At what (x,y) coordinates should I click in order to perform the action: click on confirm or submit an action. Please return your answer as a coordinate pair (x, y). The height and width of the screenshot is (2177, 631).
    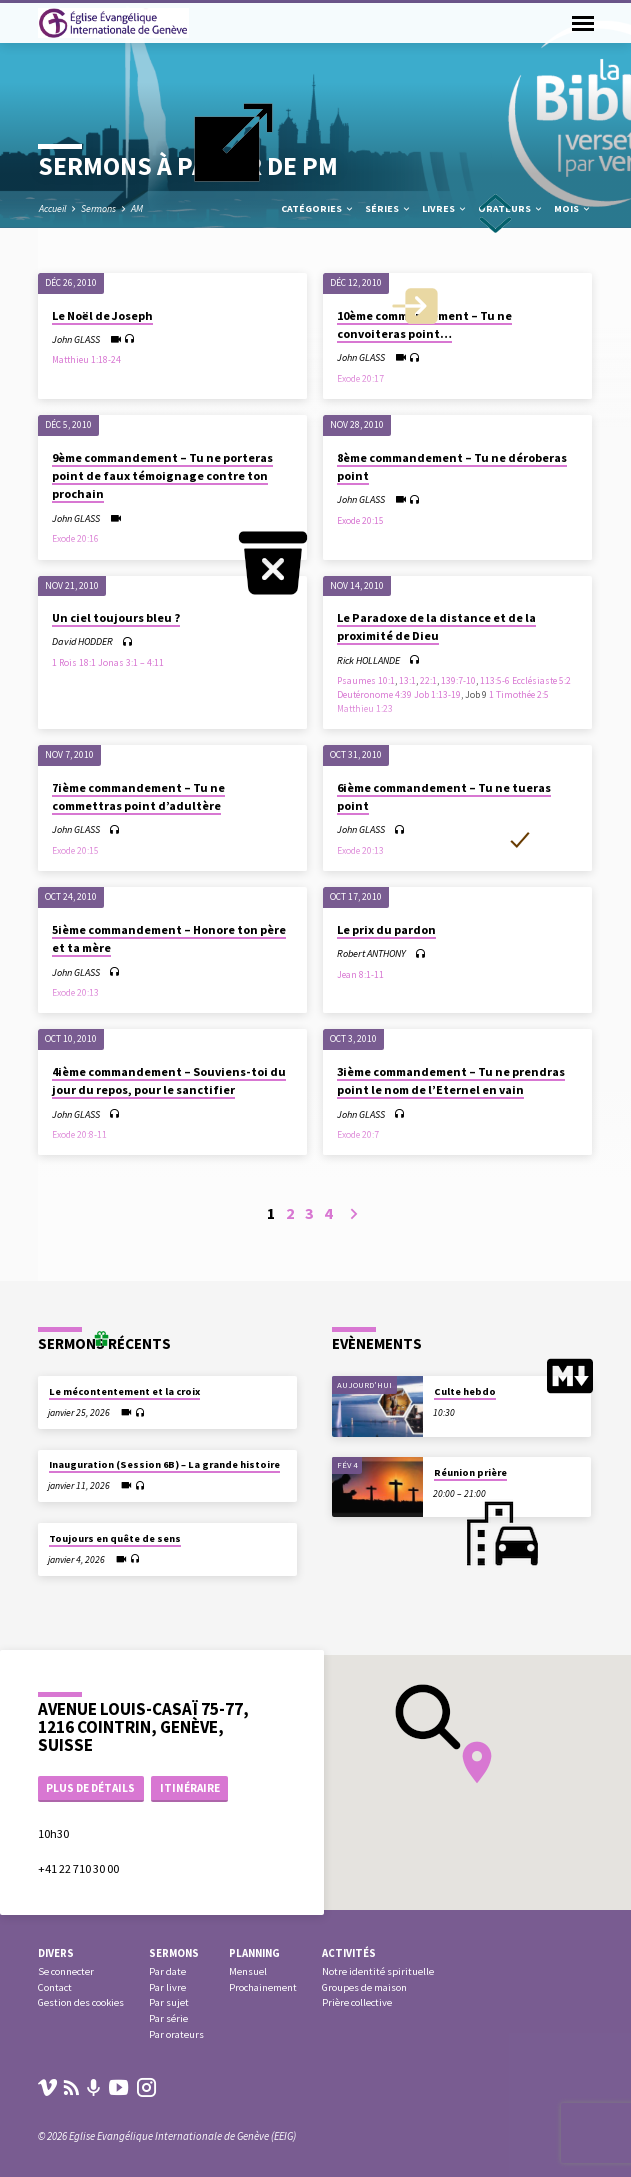
    Looking at the image, I should click on (520, 840).